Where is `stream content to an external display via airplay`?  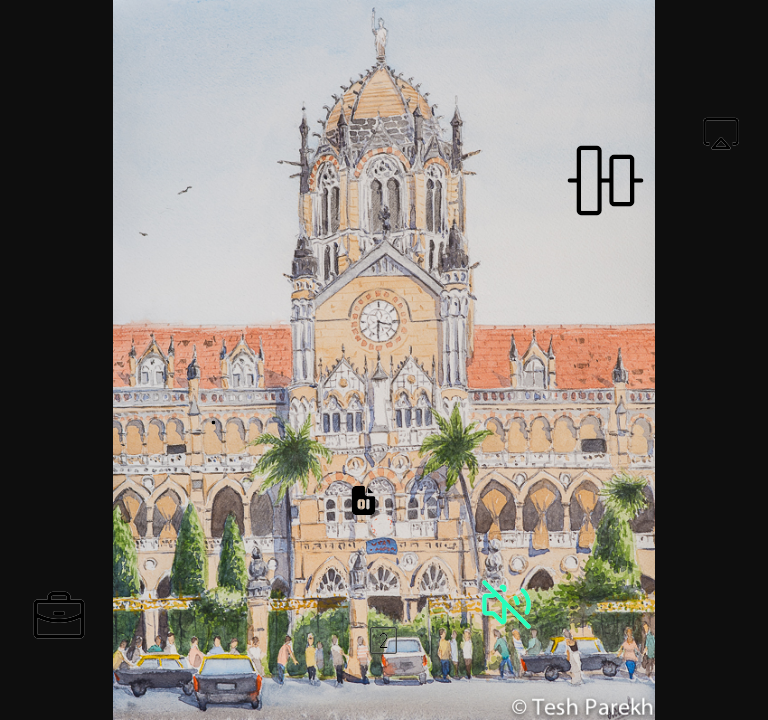 stream content to an external display via airplay is located at coordinates (721, 133).